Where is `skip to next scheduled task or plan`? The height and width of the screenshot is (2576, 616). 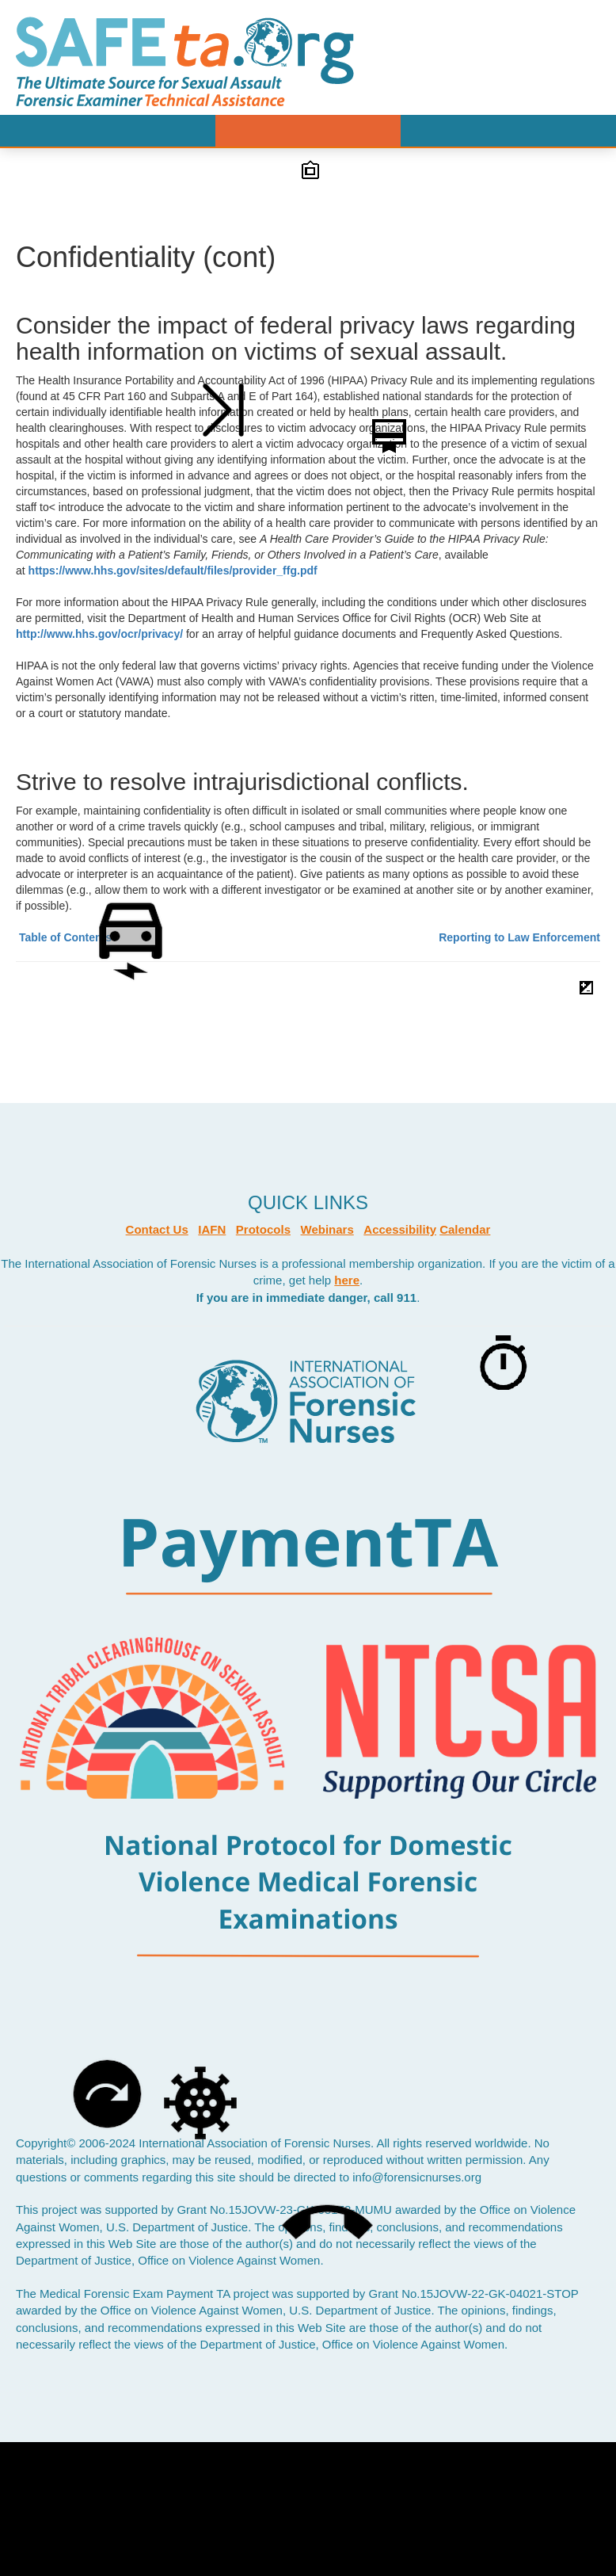
skip to next scheduled task or plan is located at coordinates (107, 2093).